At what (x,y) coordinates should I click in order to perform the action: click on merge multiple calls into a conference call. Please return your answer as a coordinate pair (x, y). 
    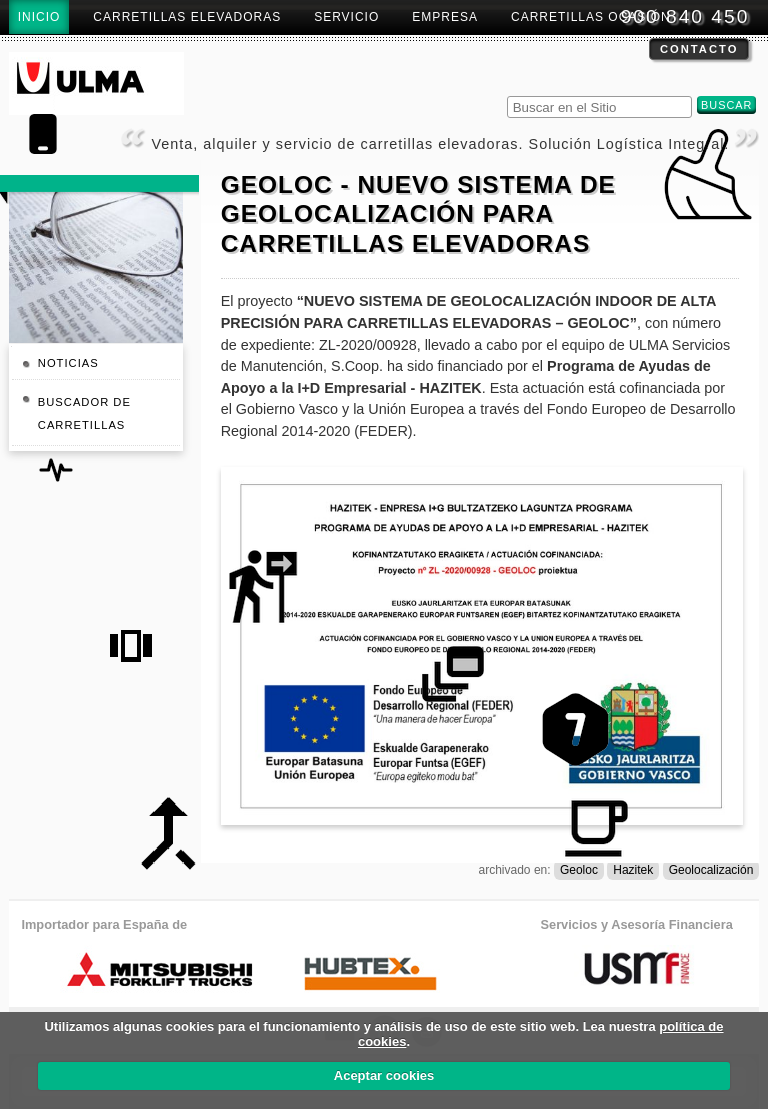
    Looking at the image, I should click on (168, 833).